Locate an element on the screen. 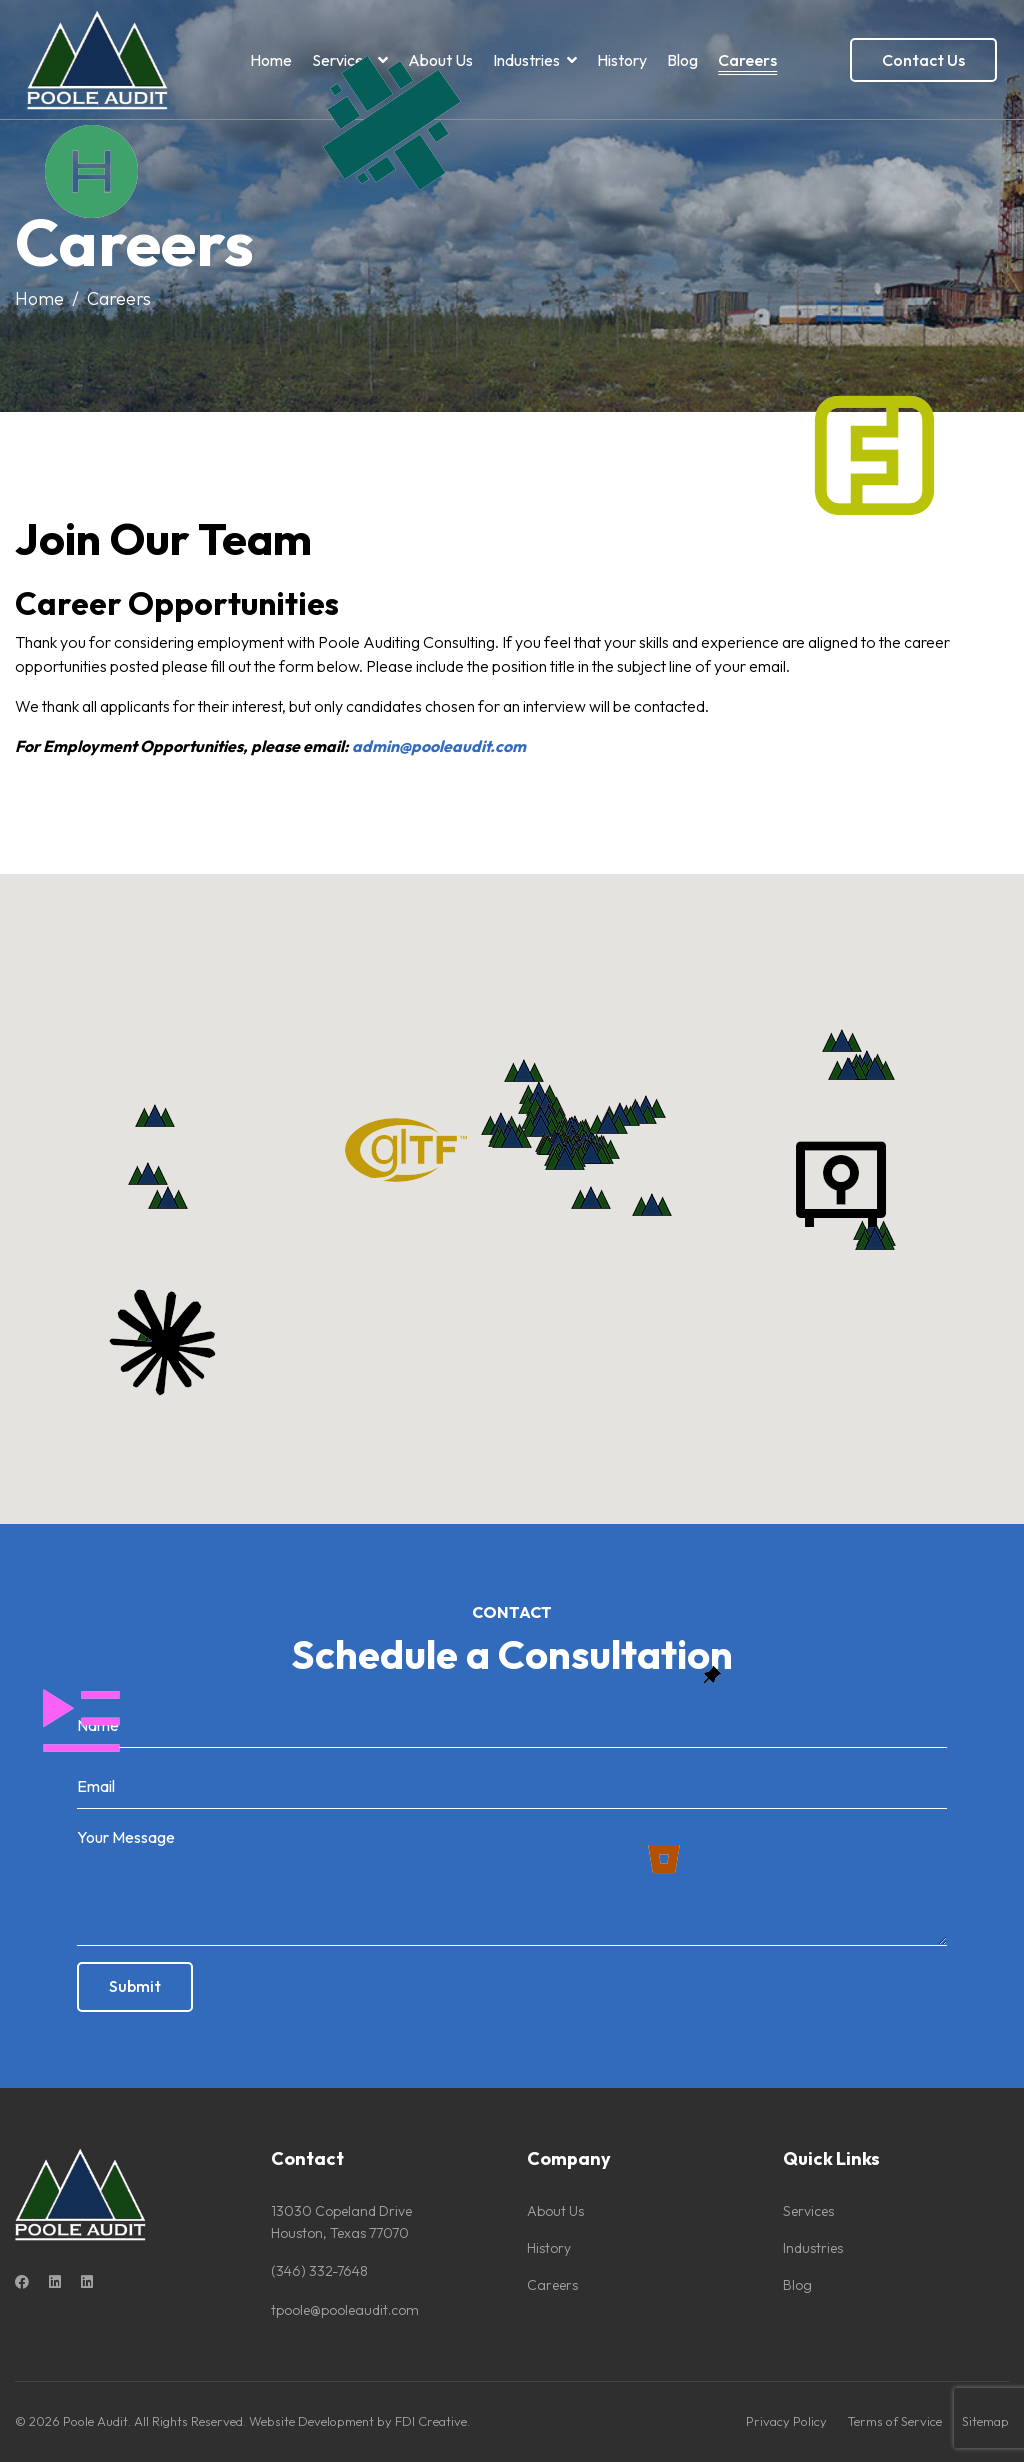 This screenshot has width=1024, height=2462. glTF file format logo is located at coordinates (406, 1150).